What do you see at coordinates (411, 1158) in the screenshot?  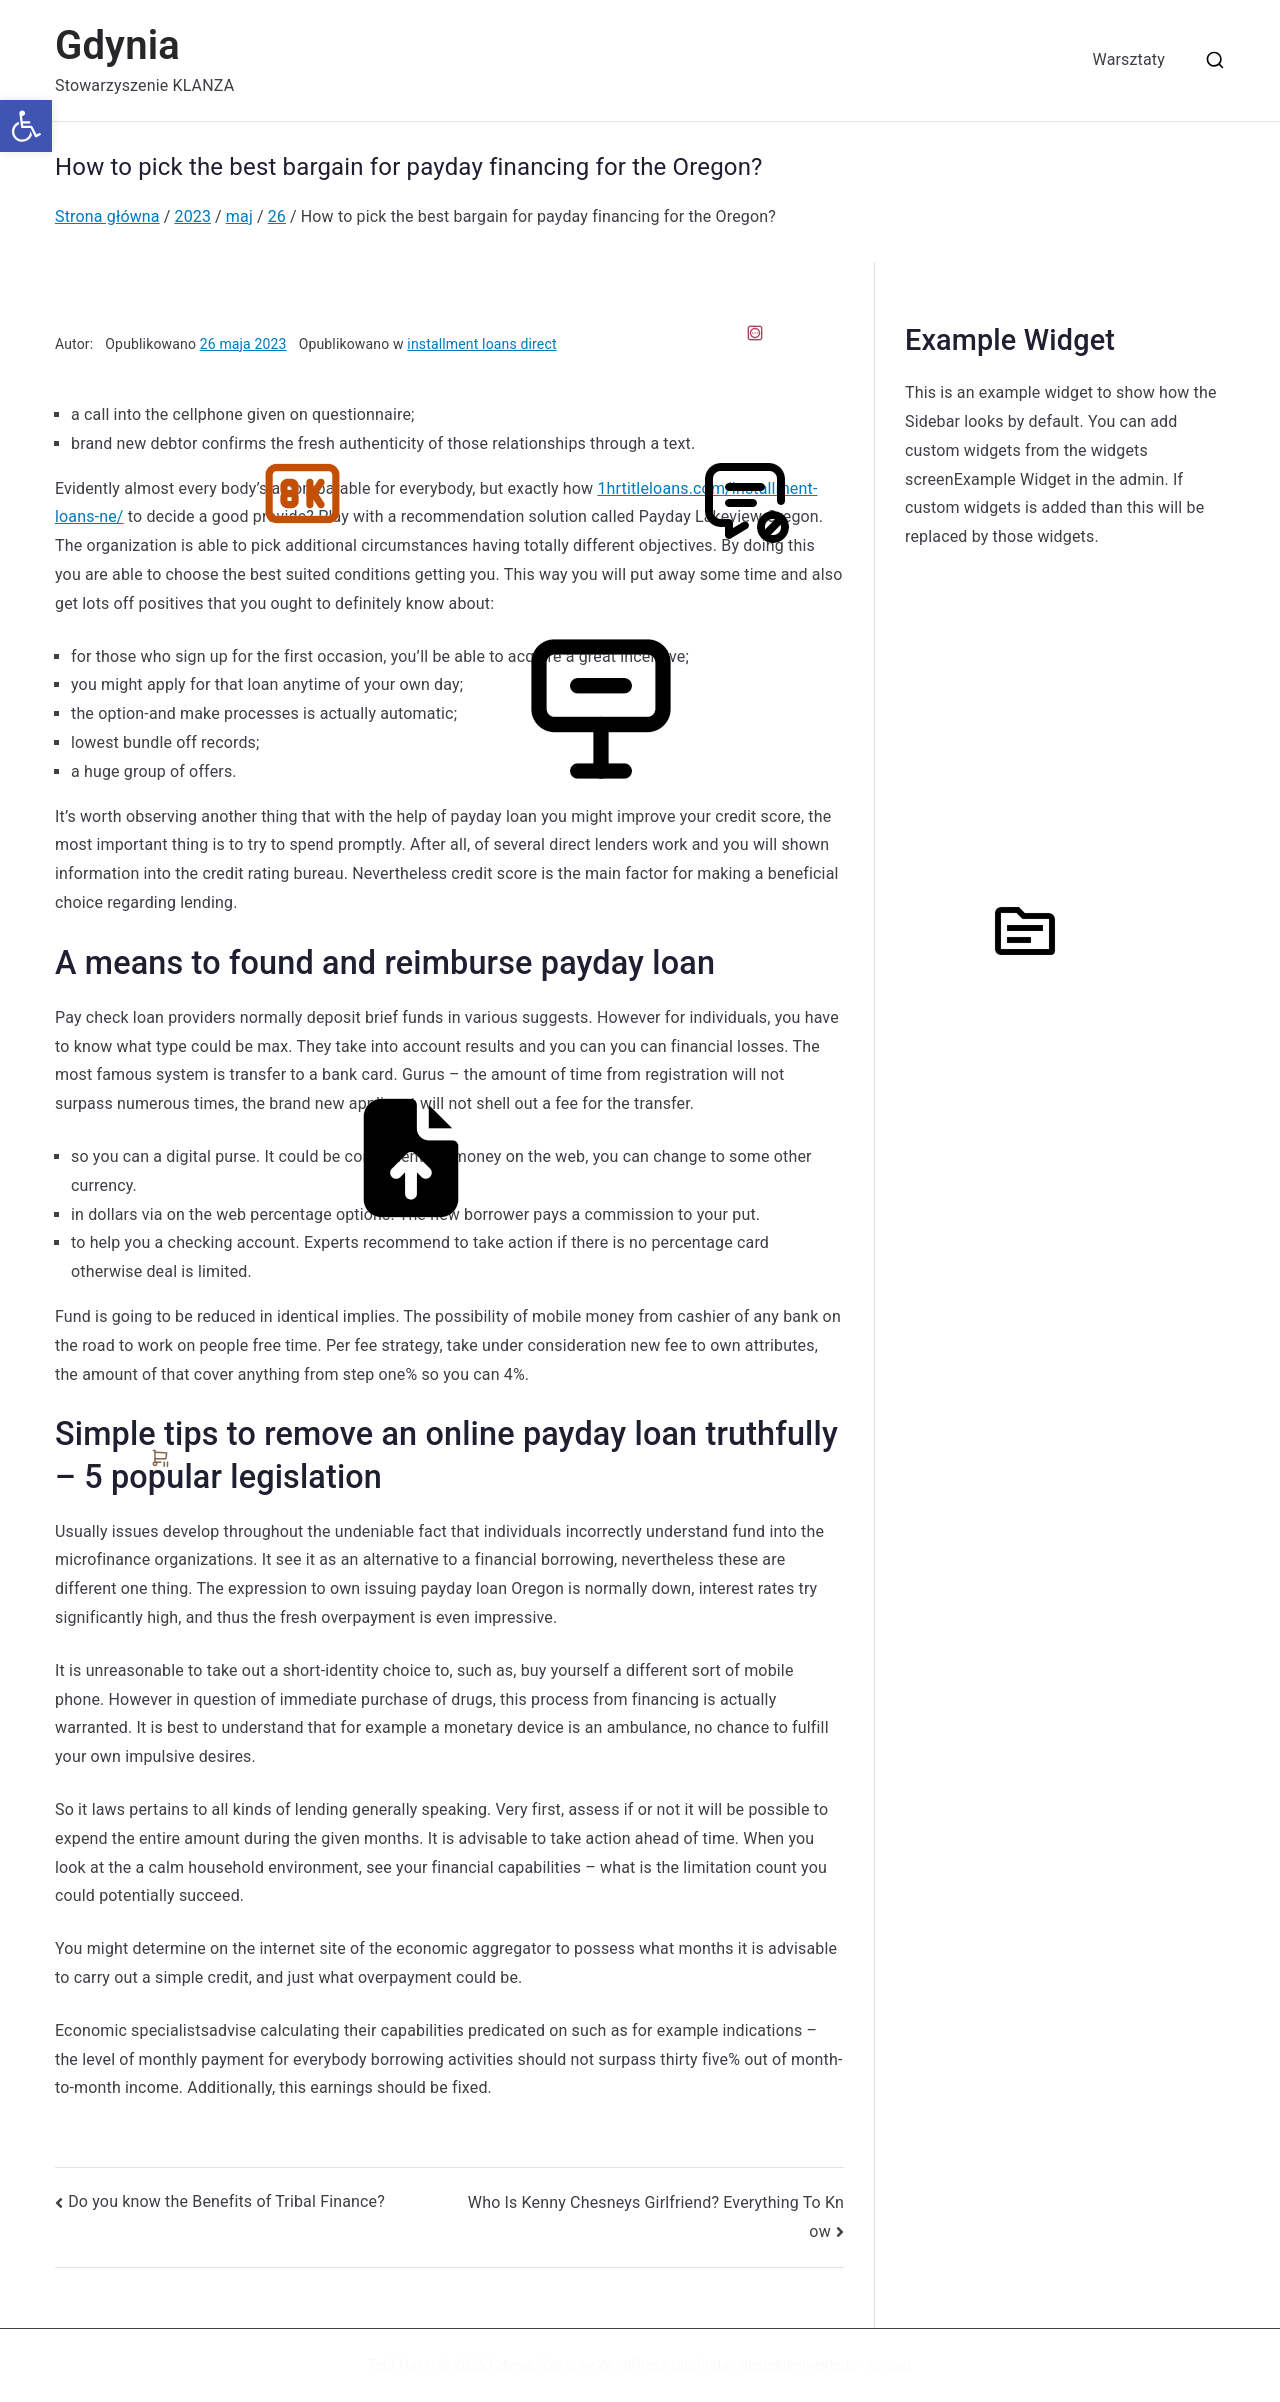 I see `upload a file` at bounding box center [411, 1158].